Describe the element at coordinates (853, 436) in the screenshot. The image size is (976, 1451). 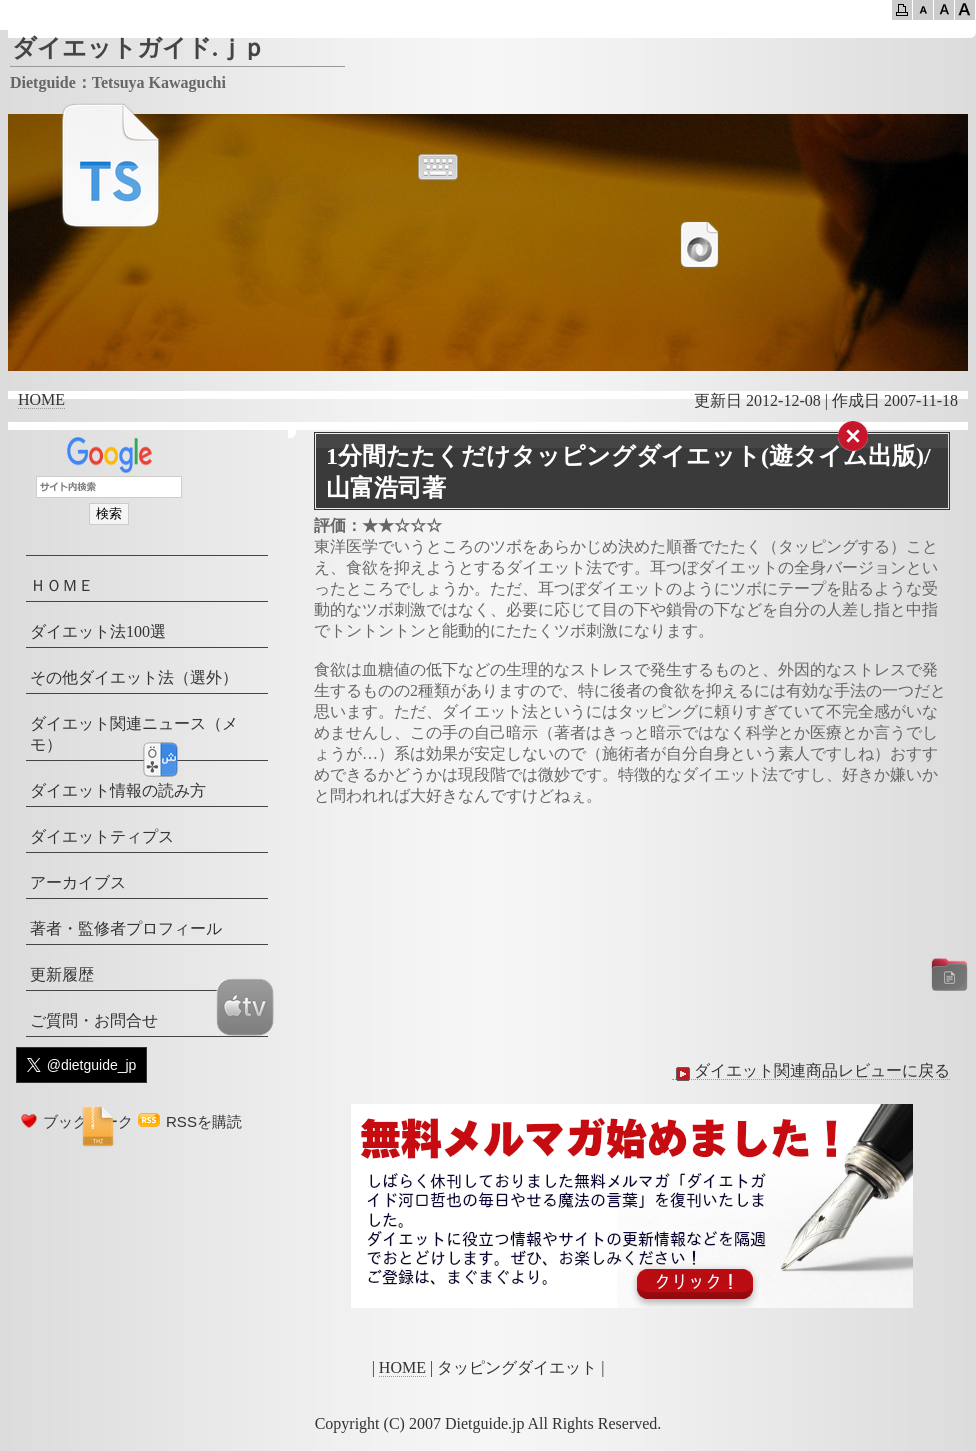
I see `cancel the current action or operation` at that location.